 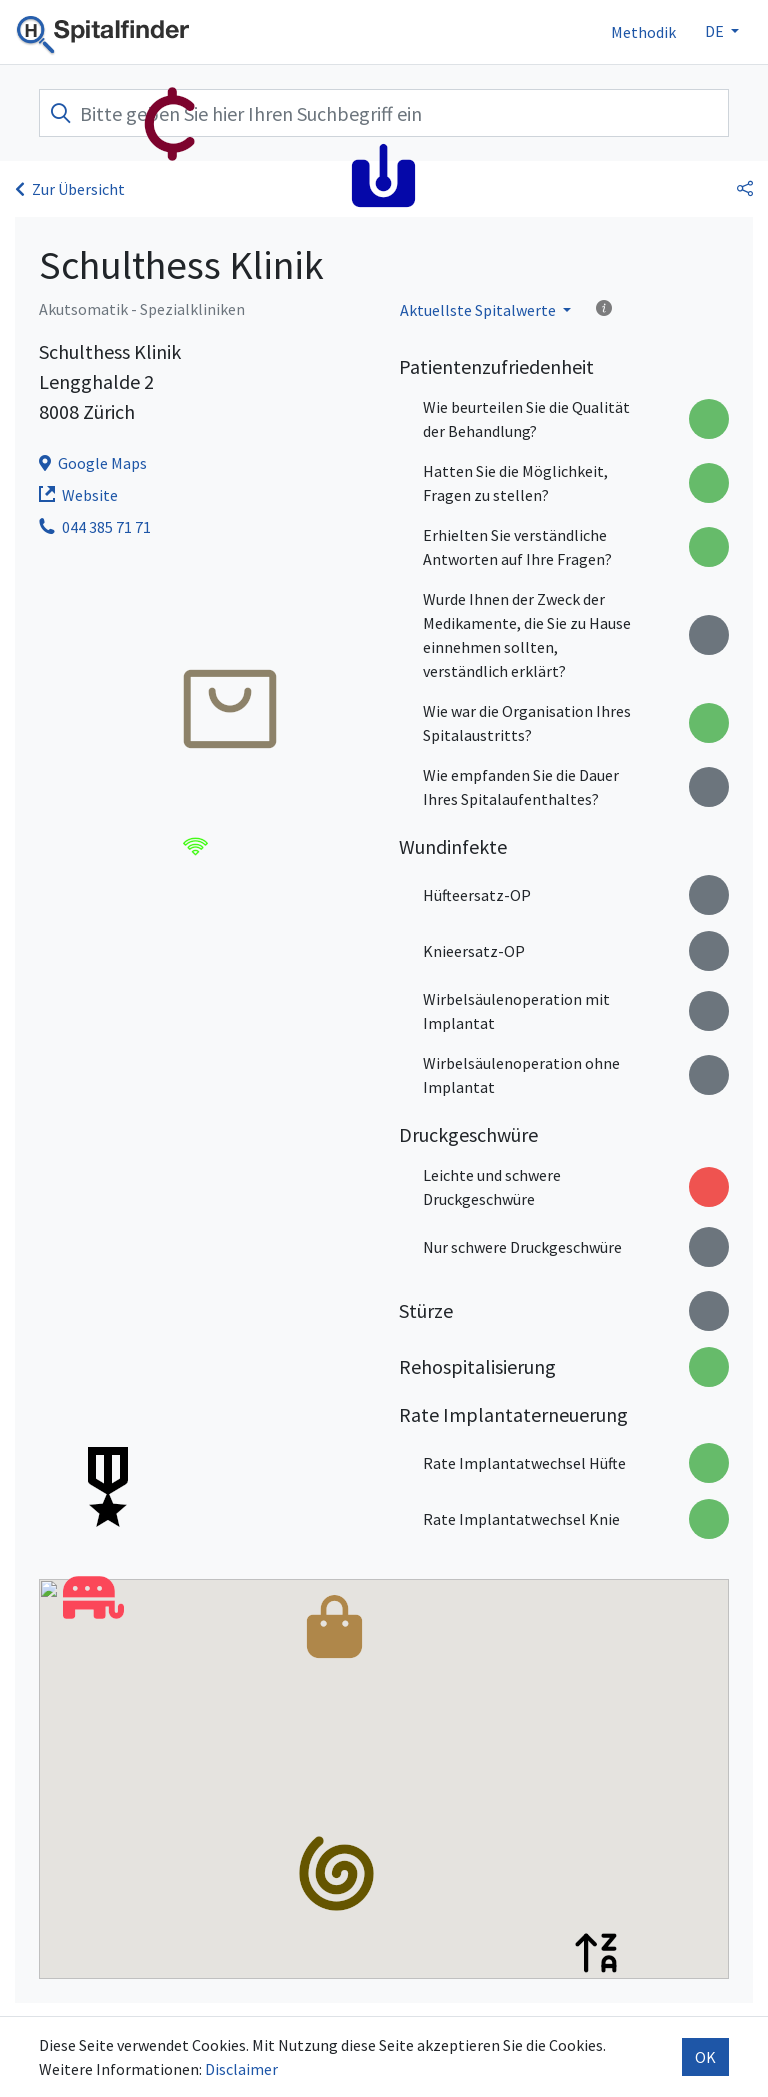 What do you see at coordinates (195, 846) in the screenshot?
I see `indicates wireless network connection status` at bounding box center [195, 846].